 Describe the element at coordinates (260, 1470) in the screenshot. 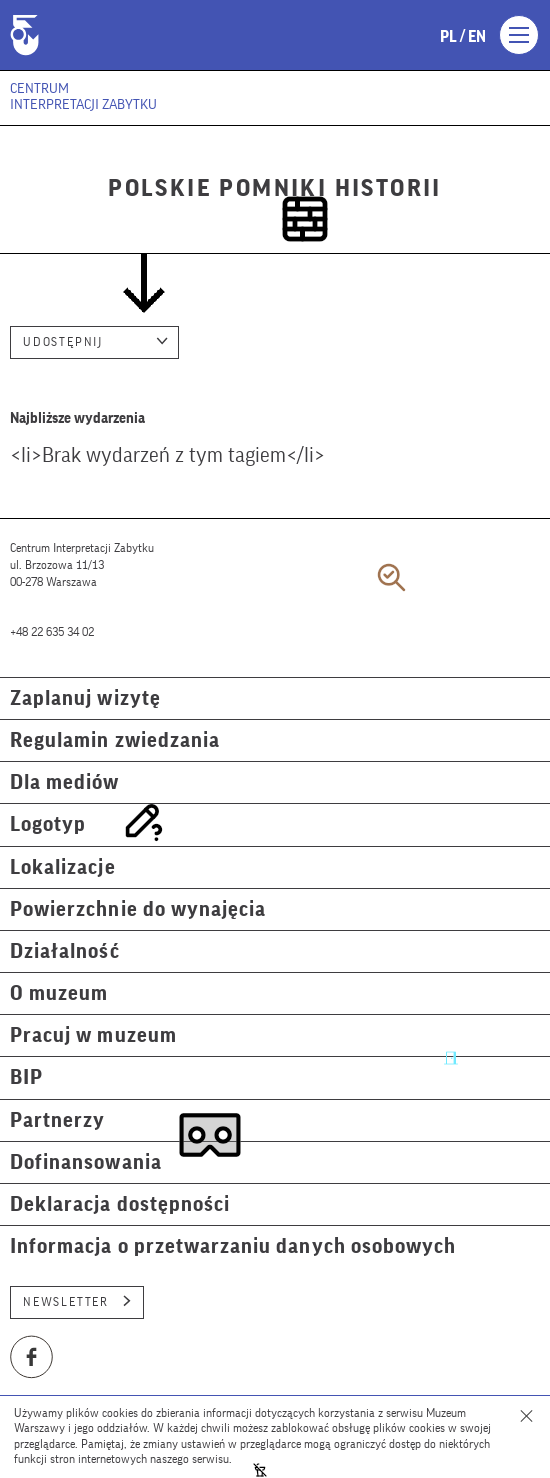

I see `presentation mode disabled` at that location.